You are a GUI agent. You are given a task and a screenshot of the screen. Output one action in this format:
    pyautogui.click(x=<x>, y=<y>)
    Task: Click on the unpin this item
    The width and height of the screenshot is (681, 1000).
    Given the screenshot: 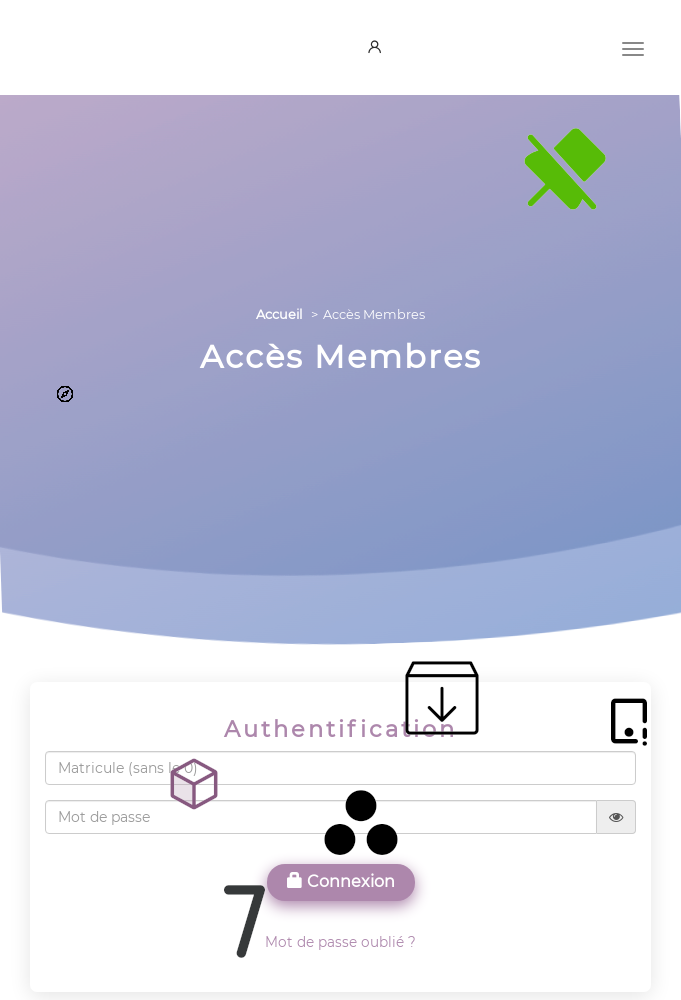 What is the action you would take?
    pyautogui.click(x=562, y=172)
    